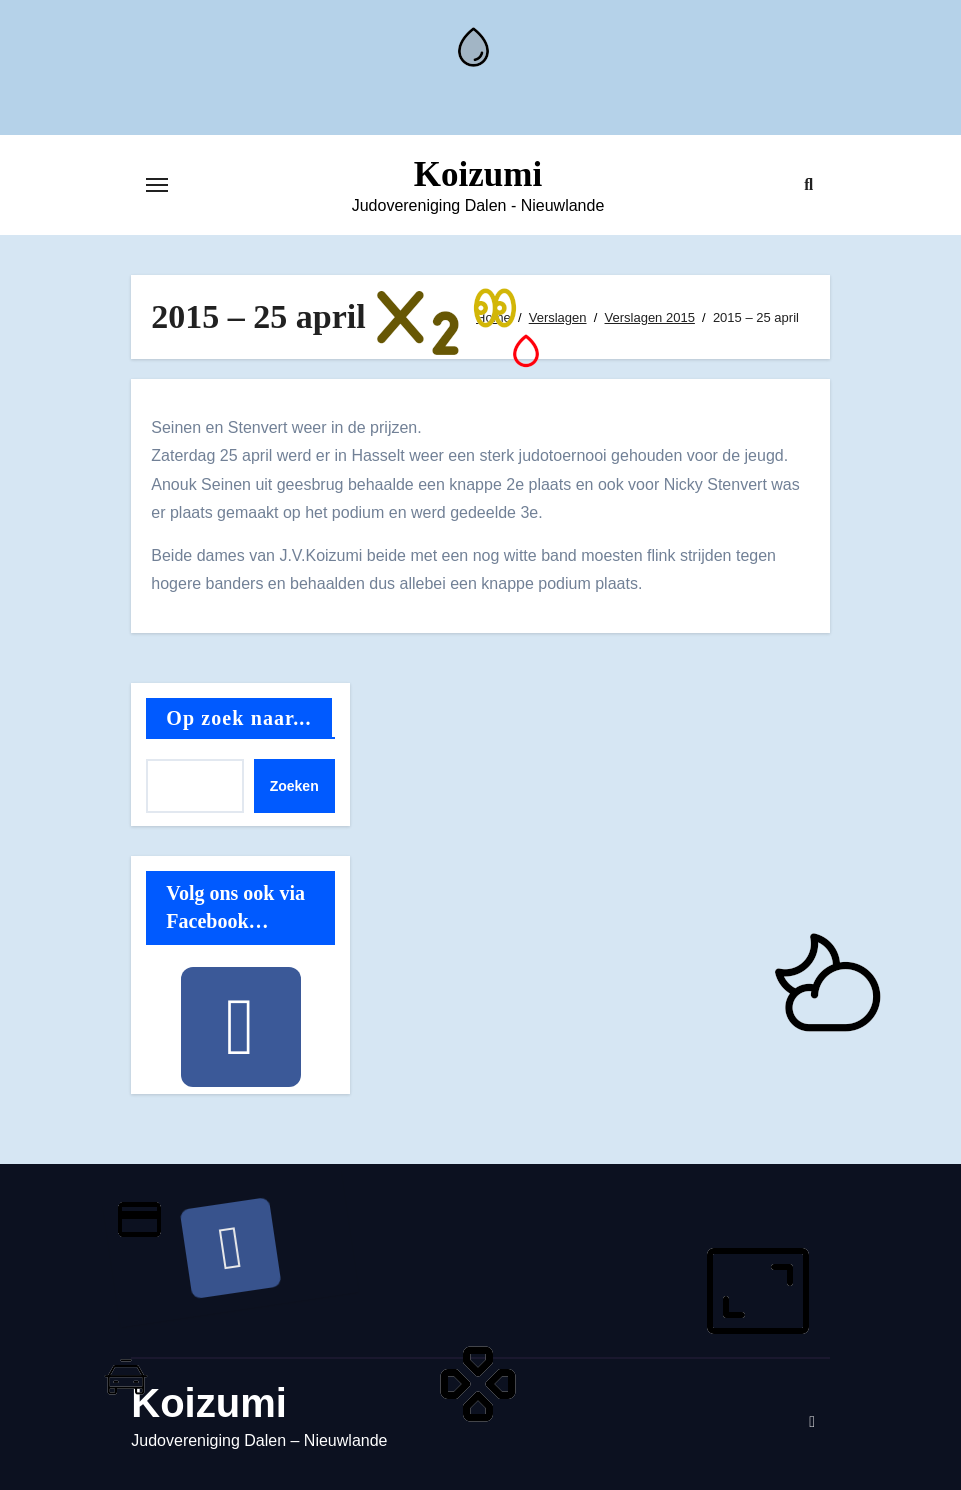 The image size is (961, 1490). What do you see at coordinates (758, 1291) in the screenshot?
I see `enter fullscreen mode` at bounding box center [758, 1291].